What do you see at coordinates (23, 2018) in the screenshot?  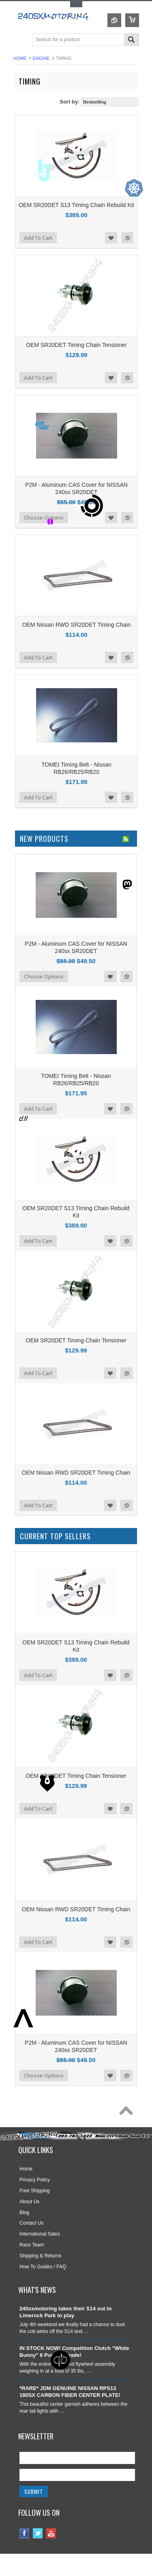 I see `visit teratail programming Q&A community` at bounding box center [23, 2018].